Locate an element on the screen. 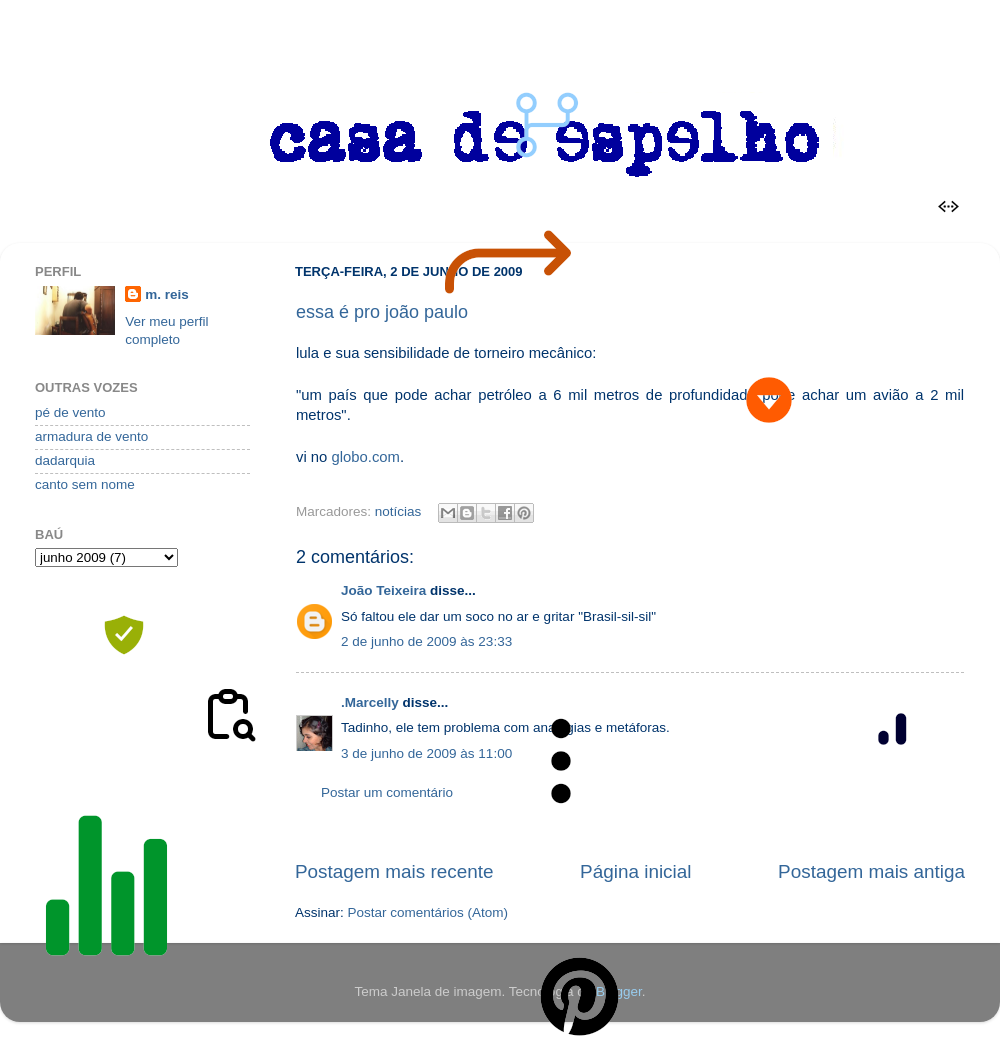 The image size is (1000, 1042). view statistics and analytics is located at coordinates (106, 885).